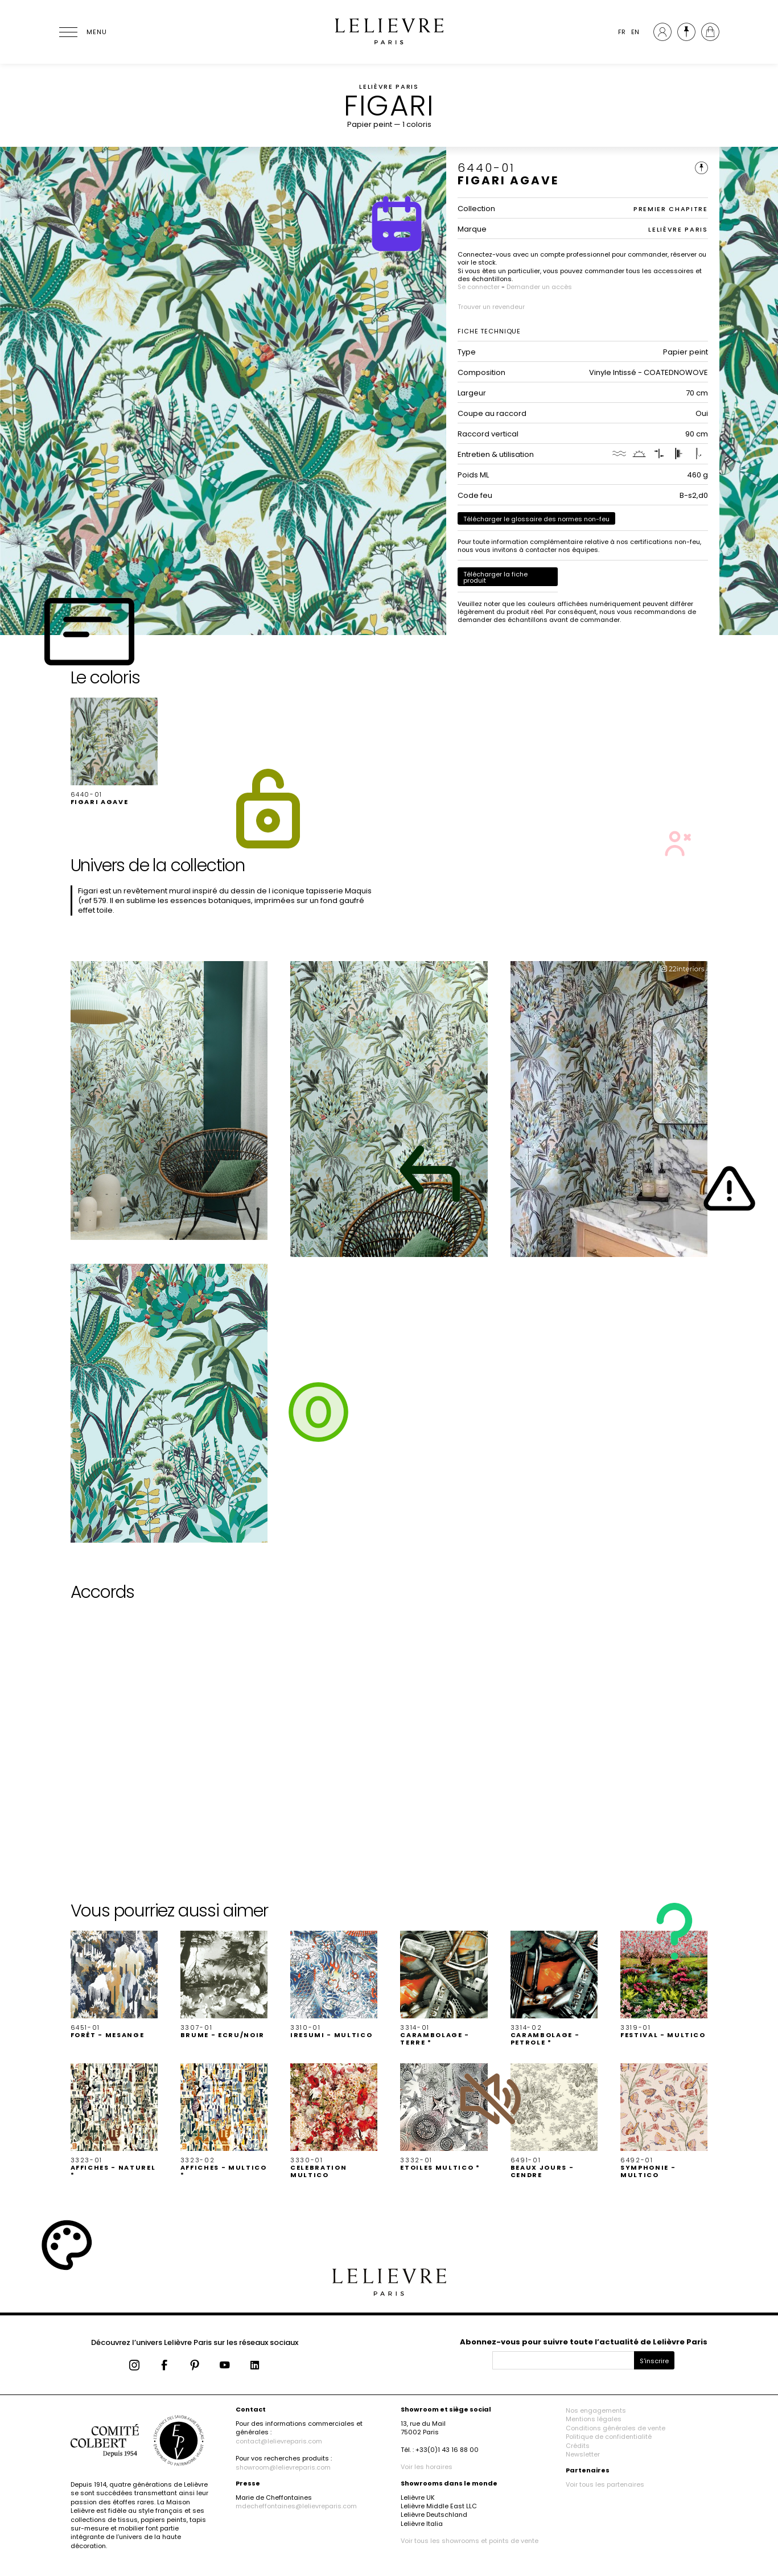 This screenshot has height=2576, width=778. What do you see at coordinates (729, 1189) in the screenshot?
I see `indicates a warning or caution state` at bounding box center [729, 1189].